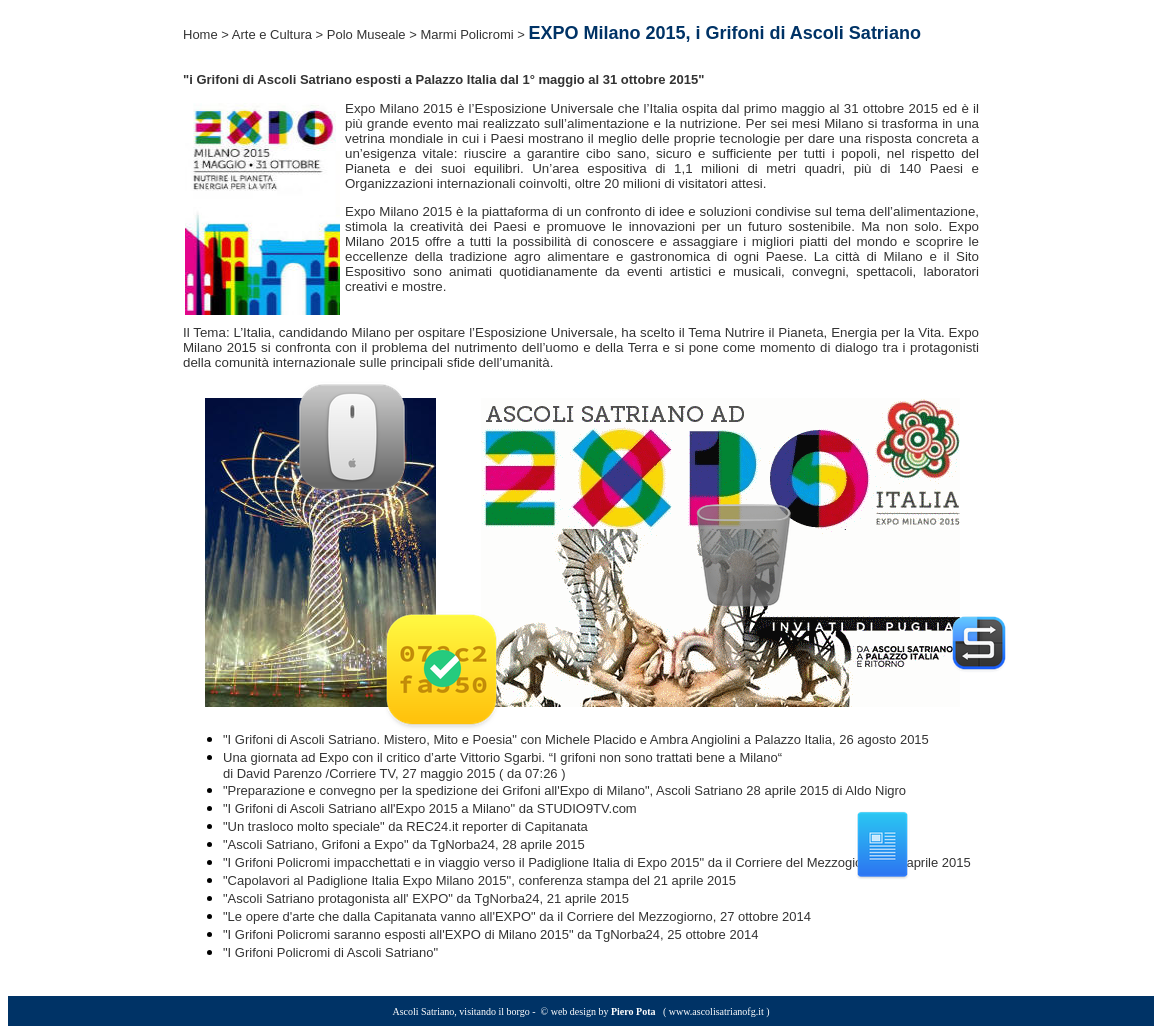 The width and height of the screenshot is (1162, 1034). I want to click on microsoft word template file, so click(882, 845).